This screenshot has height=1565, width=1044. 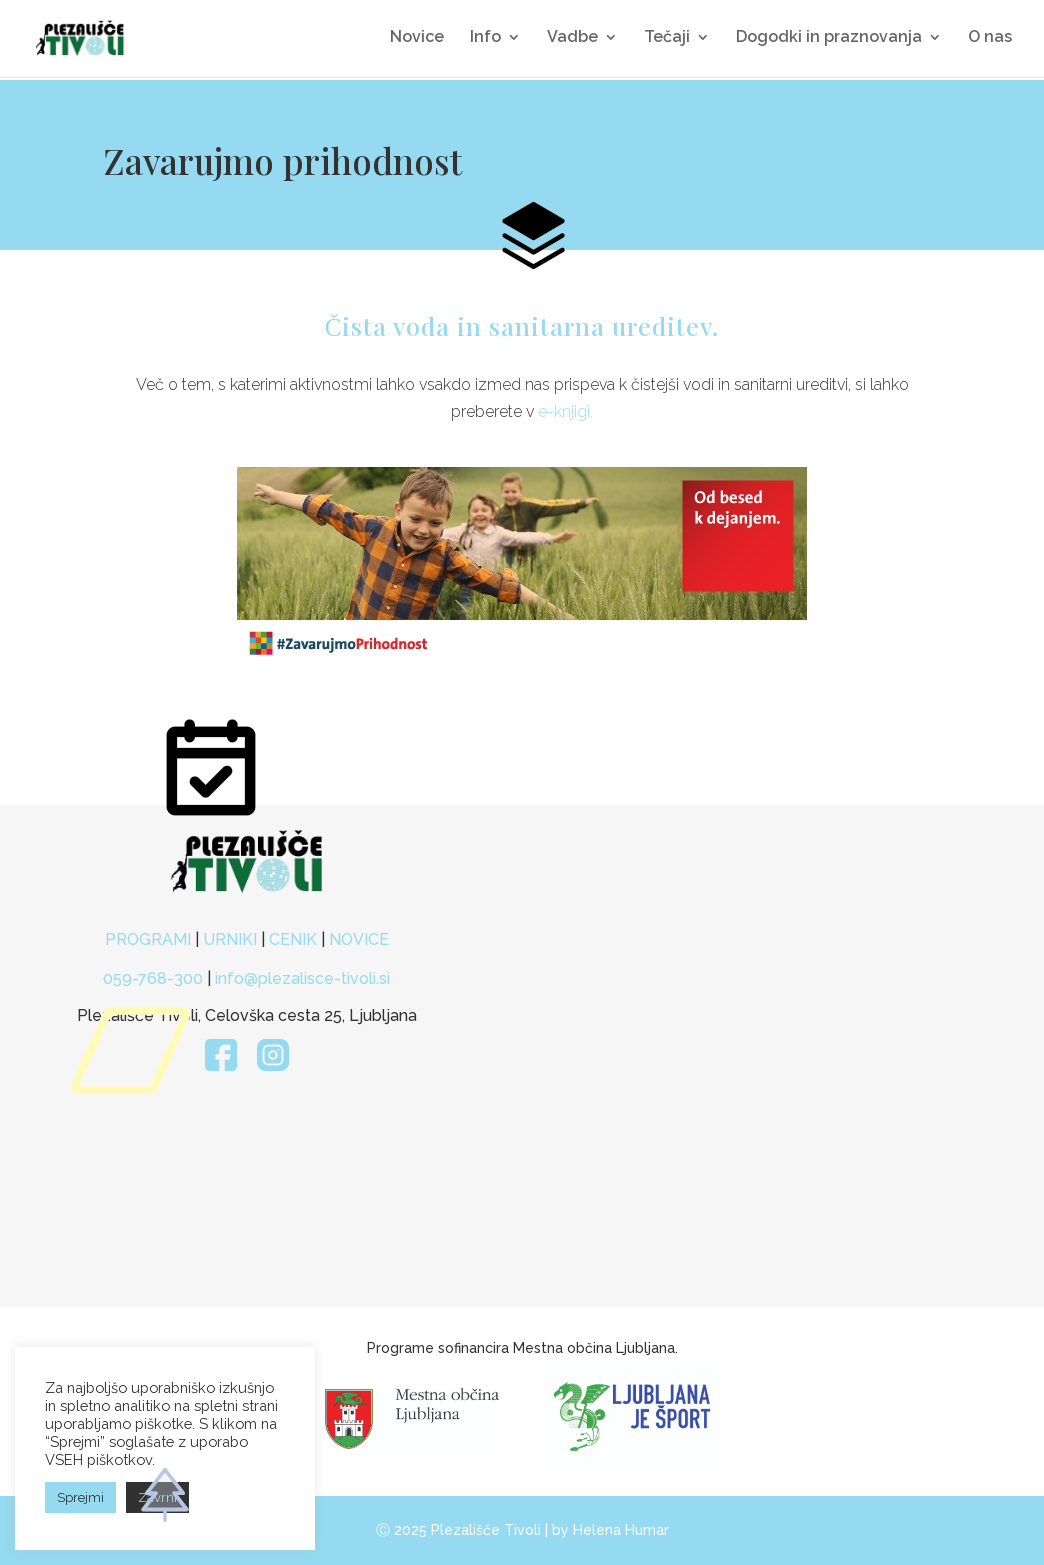 I want to click on confirm or complete a scheduled event, so click(x=211, y=771).